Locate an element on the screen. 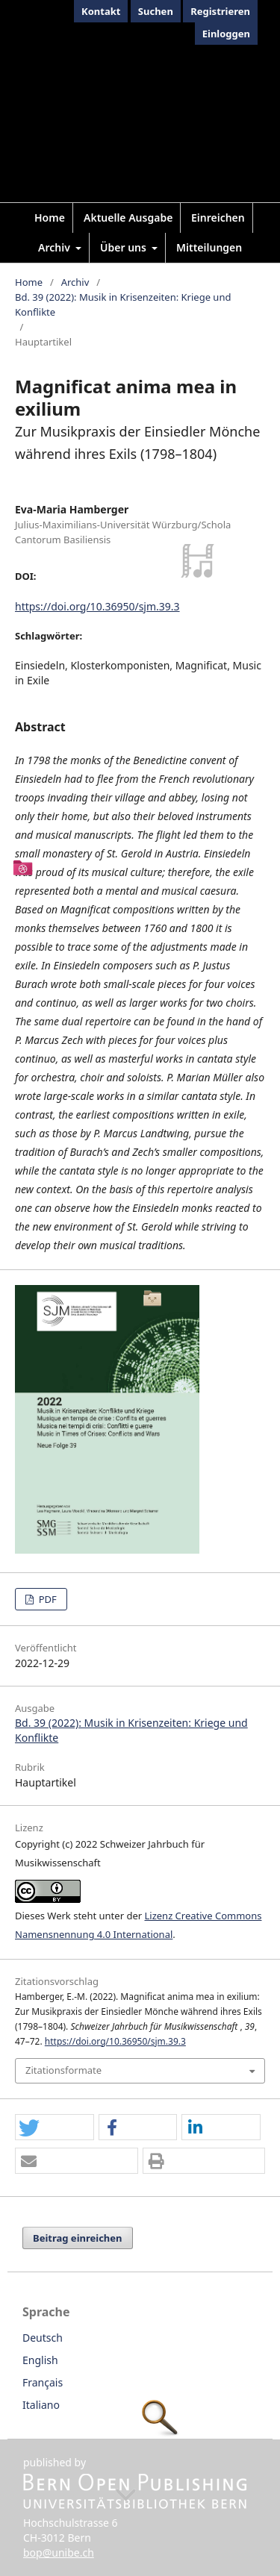  folder containing Dribbble design assets is located at coordinates (22, 868).